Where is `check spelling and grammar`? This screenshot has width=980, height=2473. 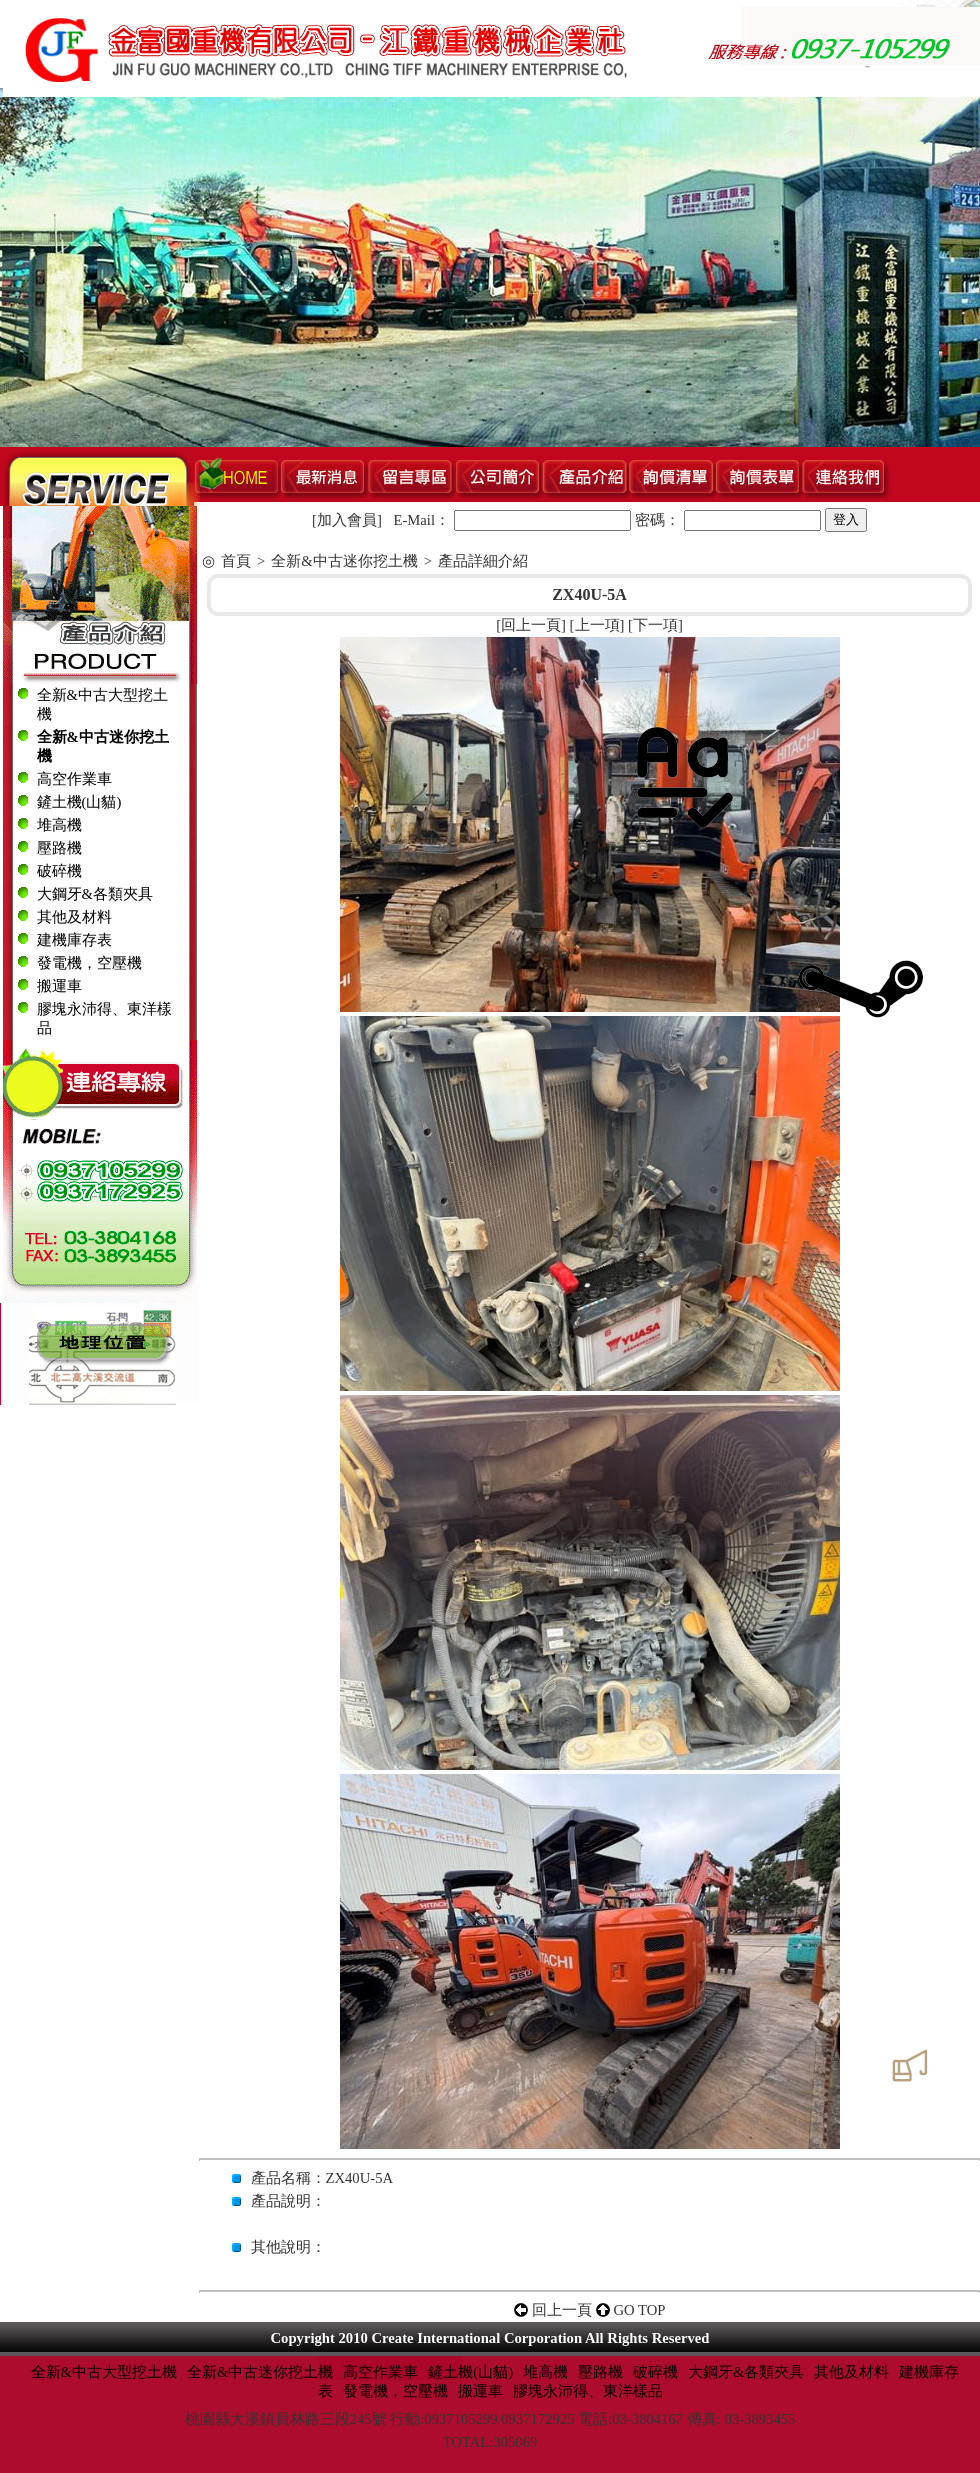 check spelling and grammar is located at coordinates (682, 772).